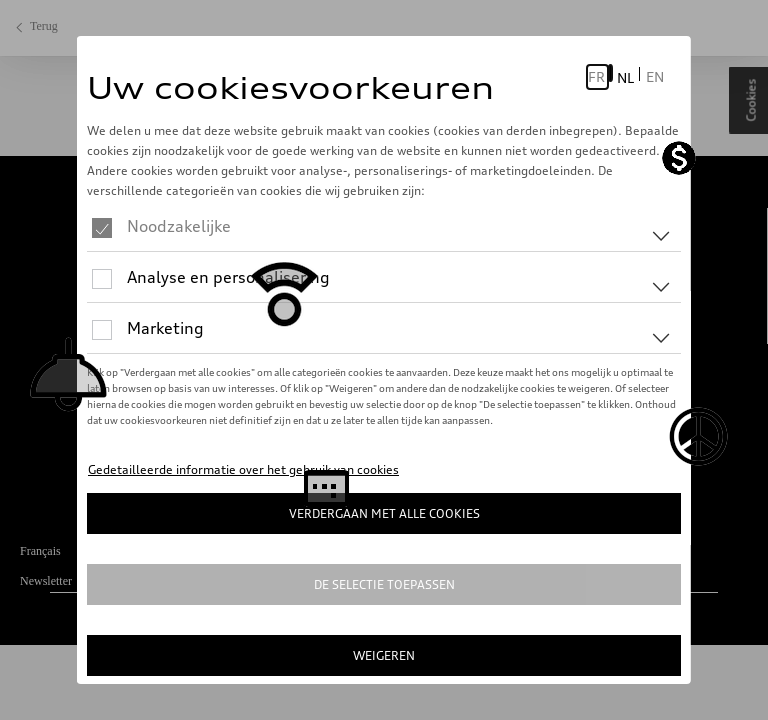 This screenshot has height=720, width=768. Describe the element at coordinates (698, 436) in the screenshot. I see `indicates a peaceful or non-violent mode` at that location.